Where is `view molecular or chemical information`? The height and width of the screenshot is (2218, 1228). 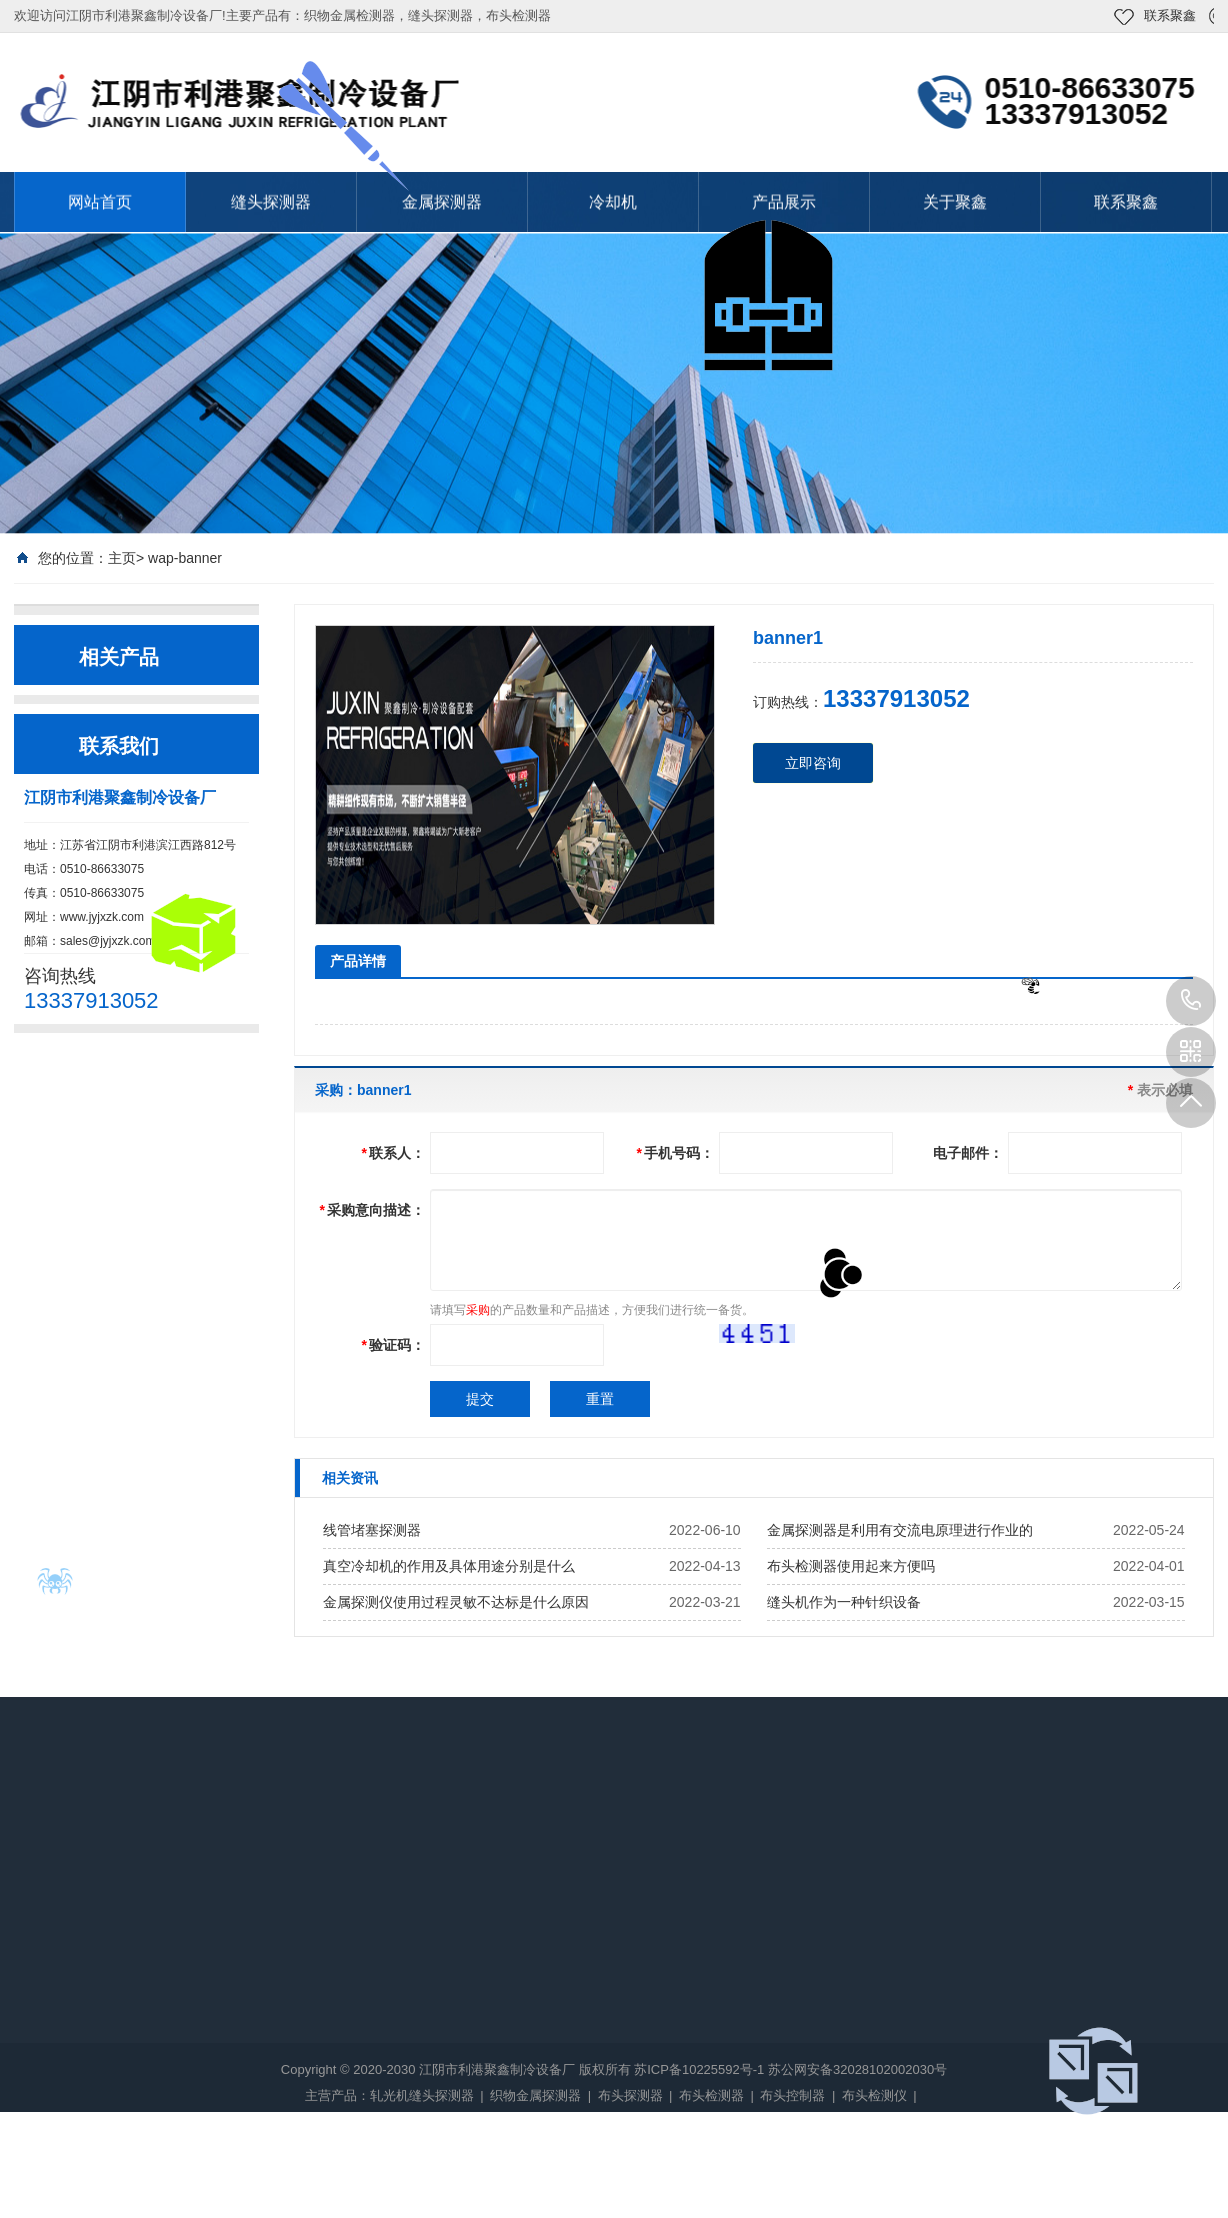 view molecular or chemical information is located at coordinates (841, 1273).